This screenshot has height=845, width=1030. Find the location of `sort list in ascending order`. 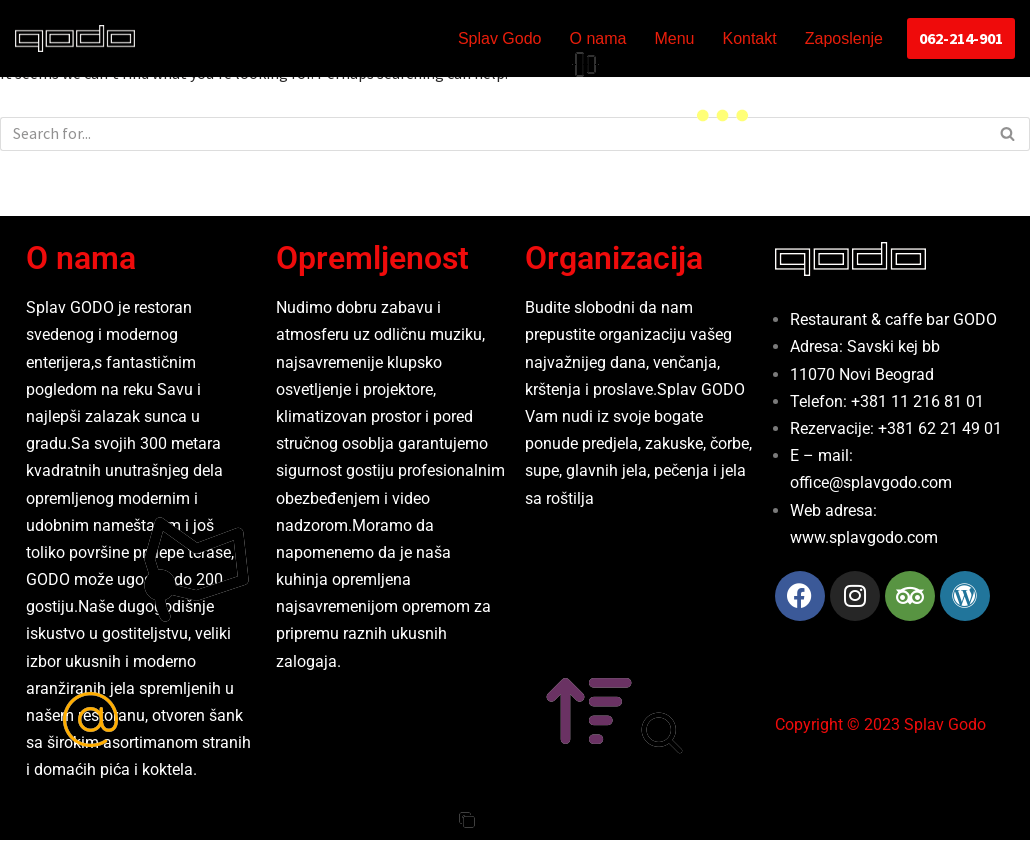

sort list in ascending order is located at coordinates (589, 711).